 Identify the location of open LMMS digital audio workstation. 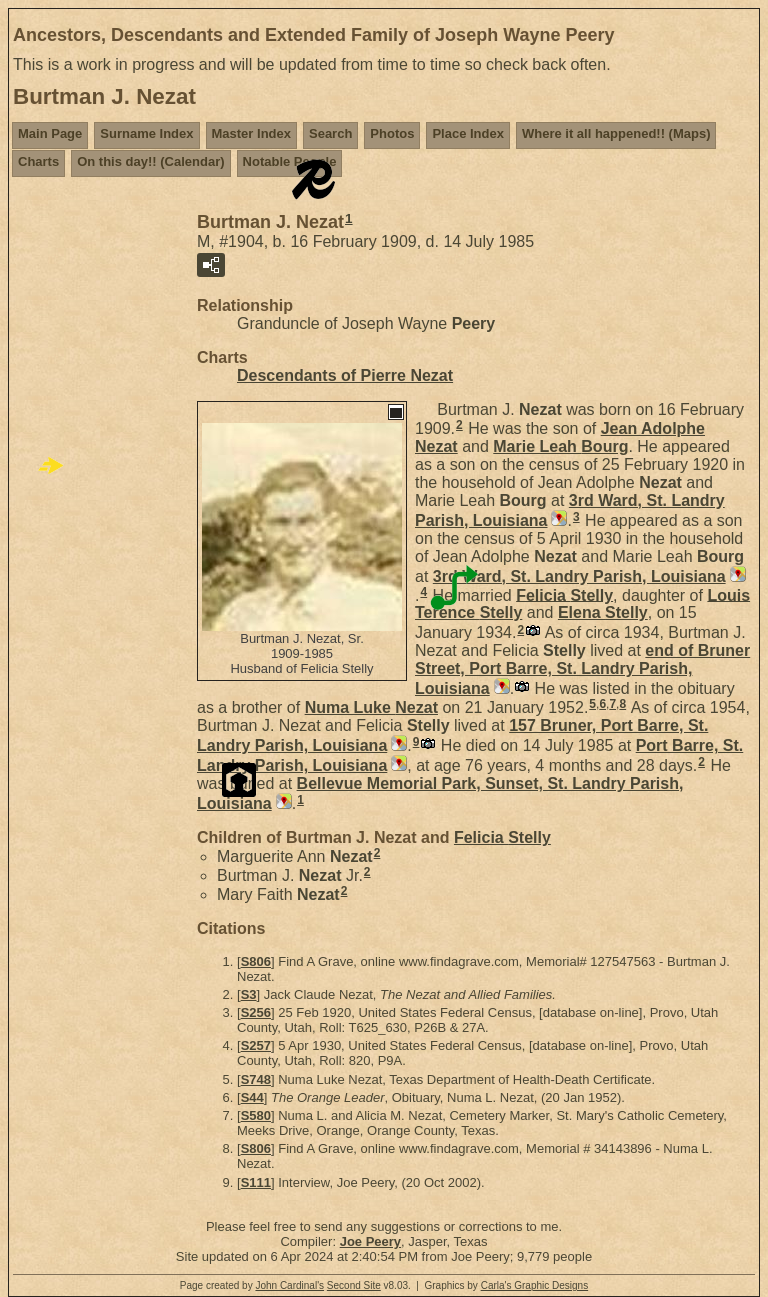
(239, 780).